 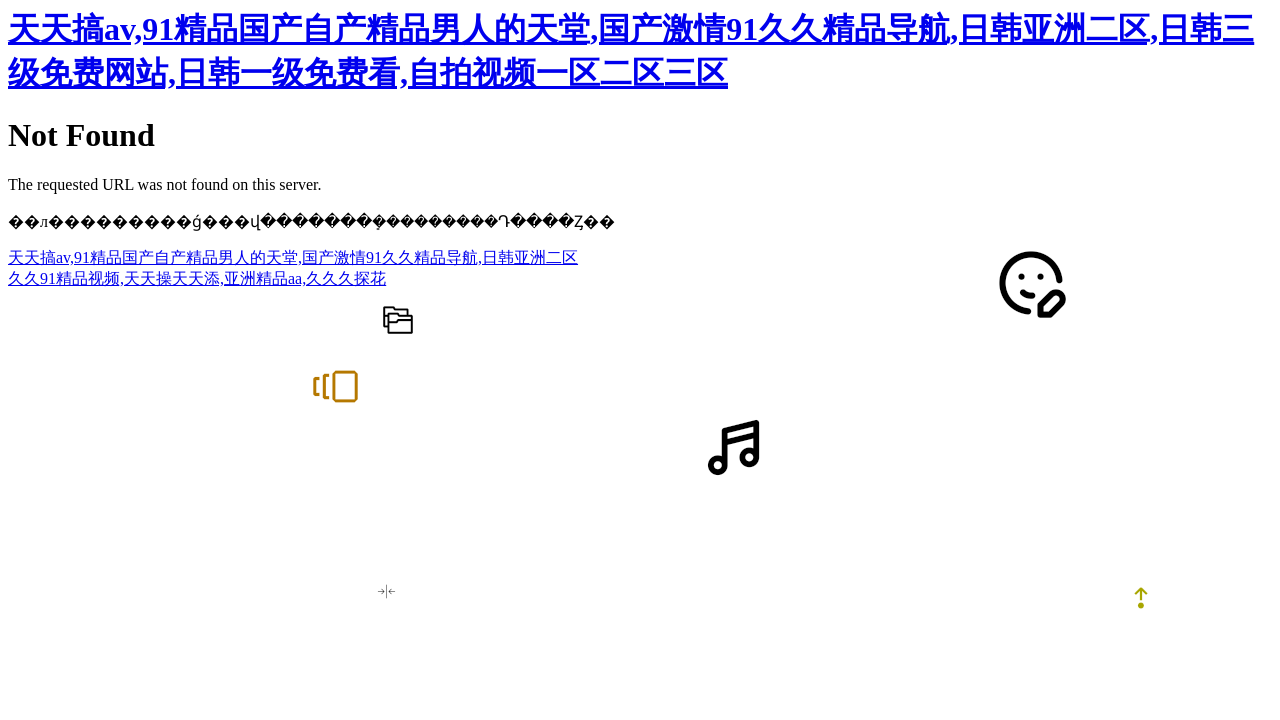 What do you see at coordinates (1031, 283) in the screenshot?
I see `edit your mood or status` at bounding box center [1031, 283].